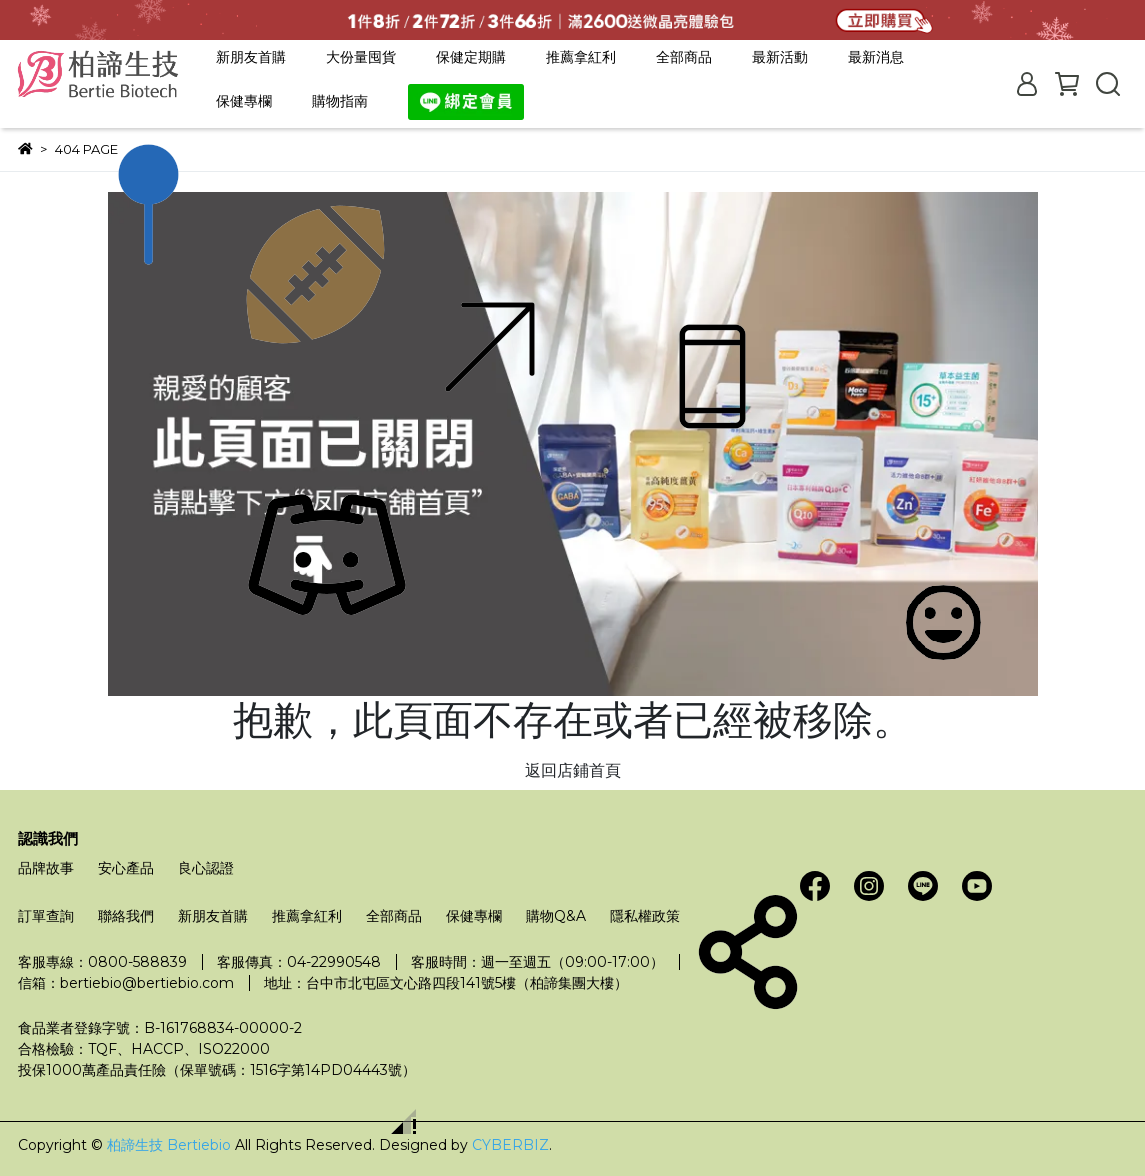 This screenshot has width=1145, height=1176. Describe the element at coordinates (752, 952) in the screenshot. I see `share content to social networks` at that location.